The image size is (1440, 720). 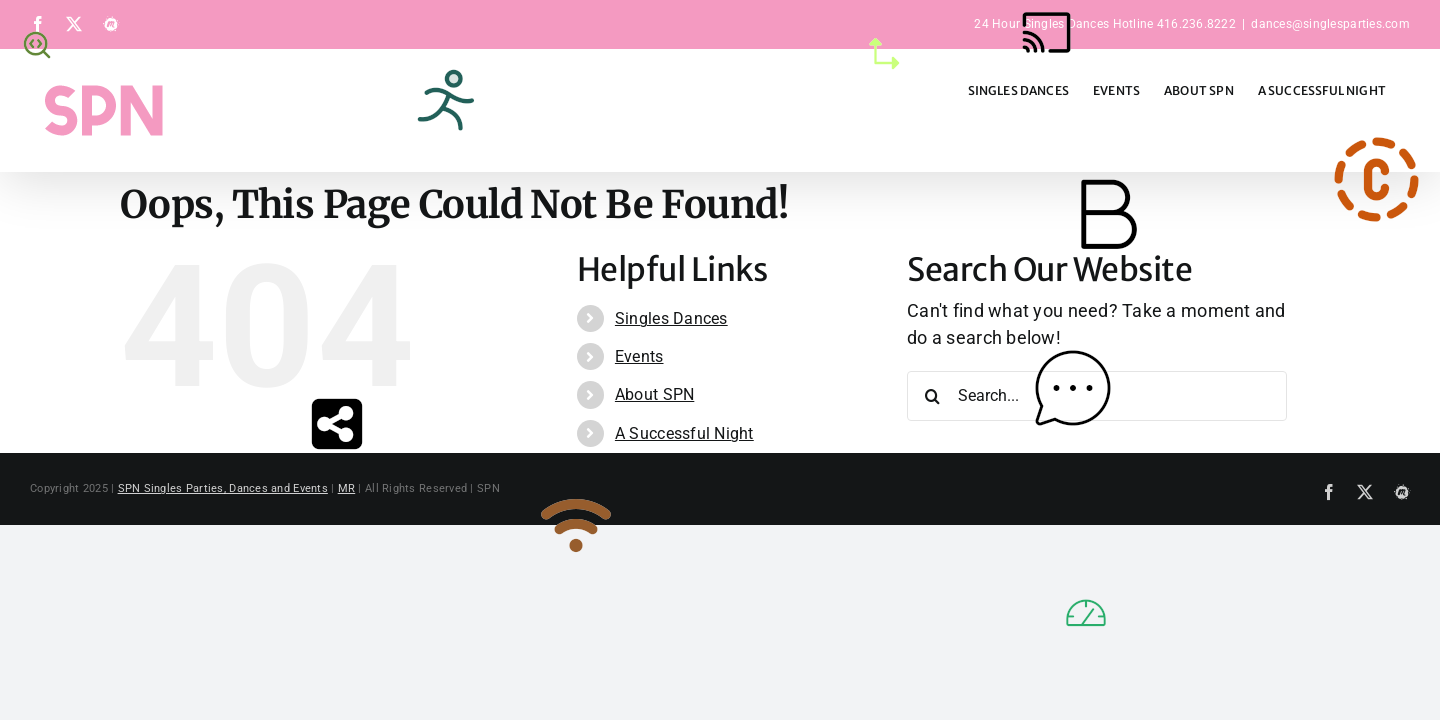 What do you see at coordinates (1073, 388) in the screenshot?
I see `open chat or messaging` at bounding box center [1073, 388].